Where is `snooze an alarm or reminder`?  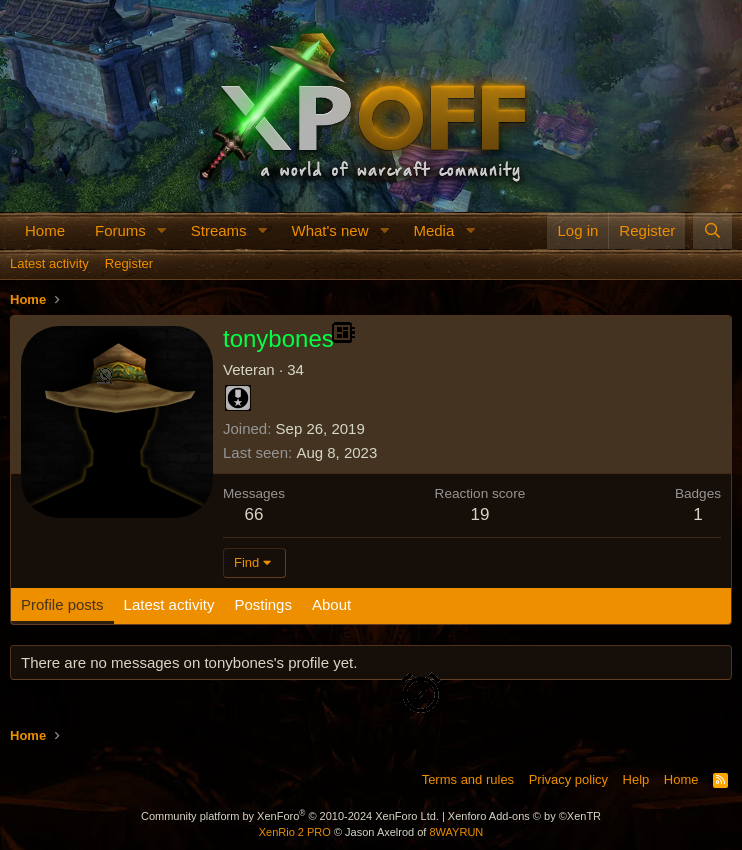
snooze an alarm or reminder is located at coordinates (421, 693).